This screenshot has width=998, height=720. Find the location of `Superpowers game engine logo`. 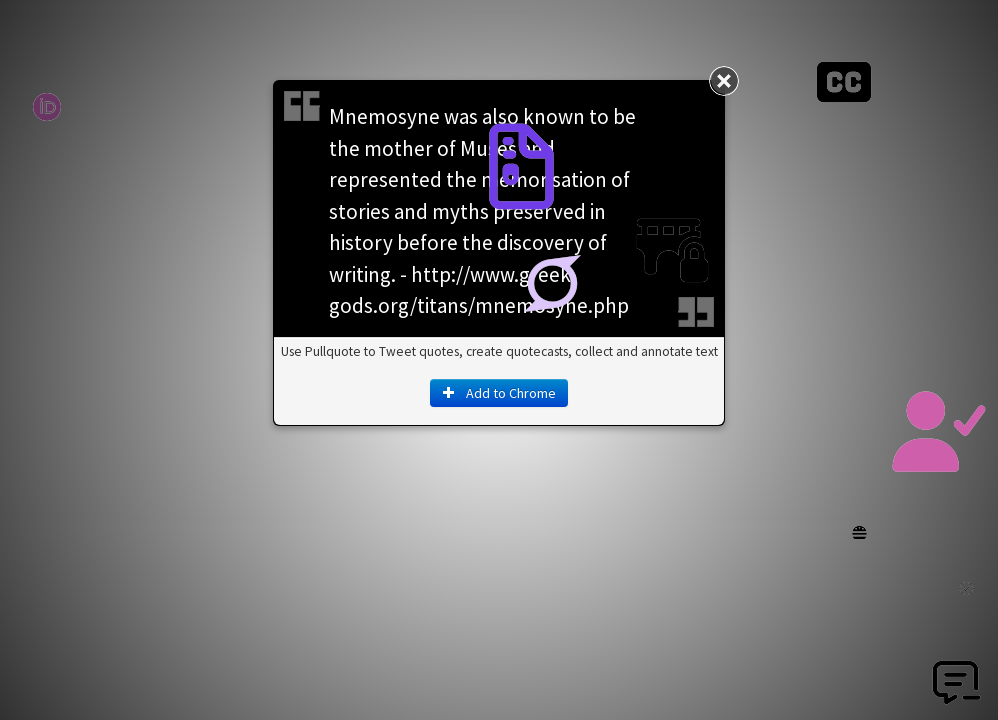

Superpowers game engine logo is located at coordinates (552, 283).